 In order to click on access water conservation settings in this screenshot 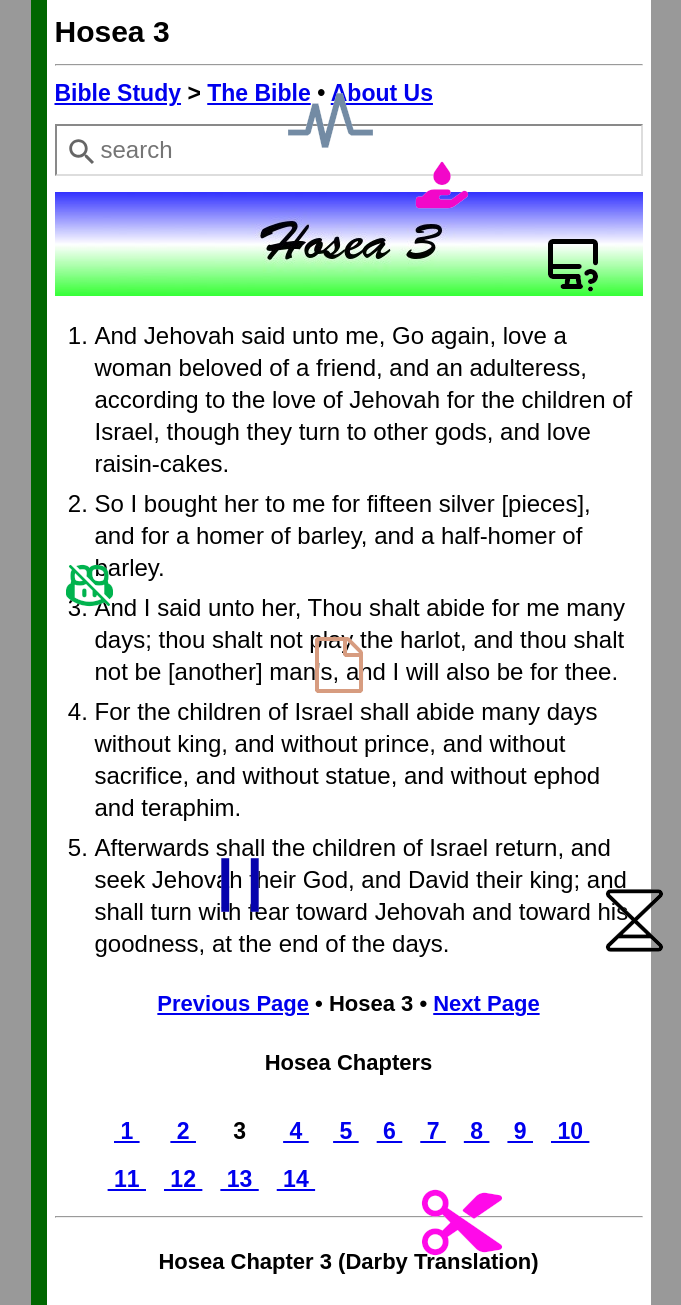, I will do `click(442, 185)`.